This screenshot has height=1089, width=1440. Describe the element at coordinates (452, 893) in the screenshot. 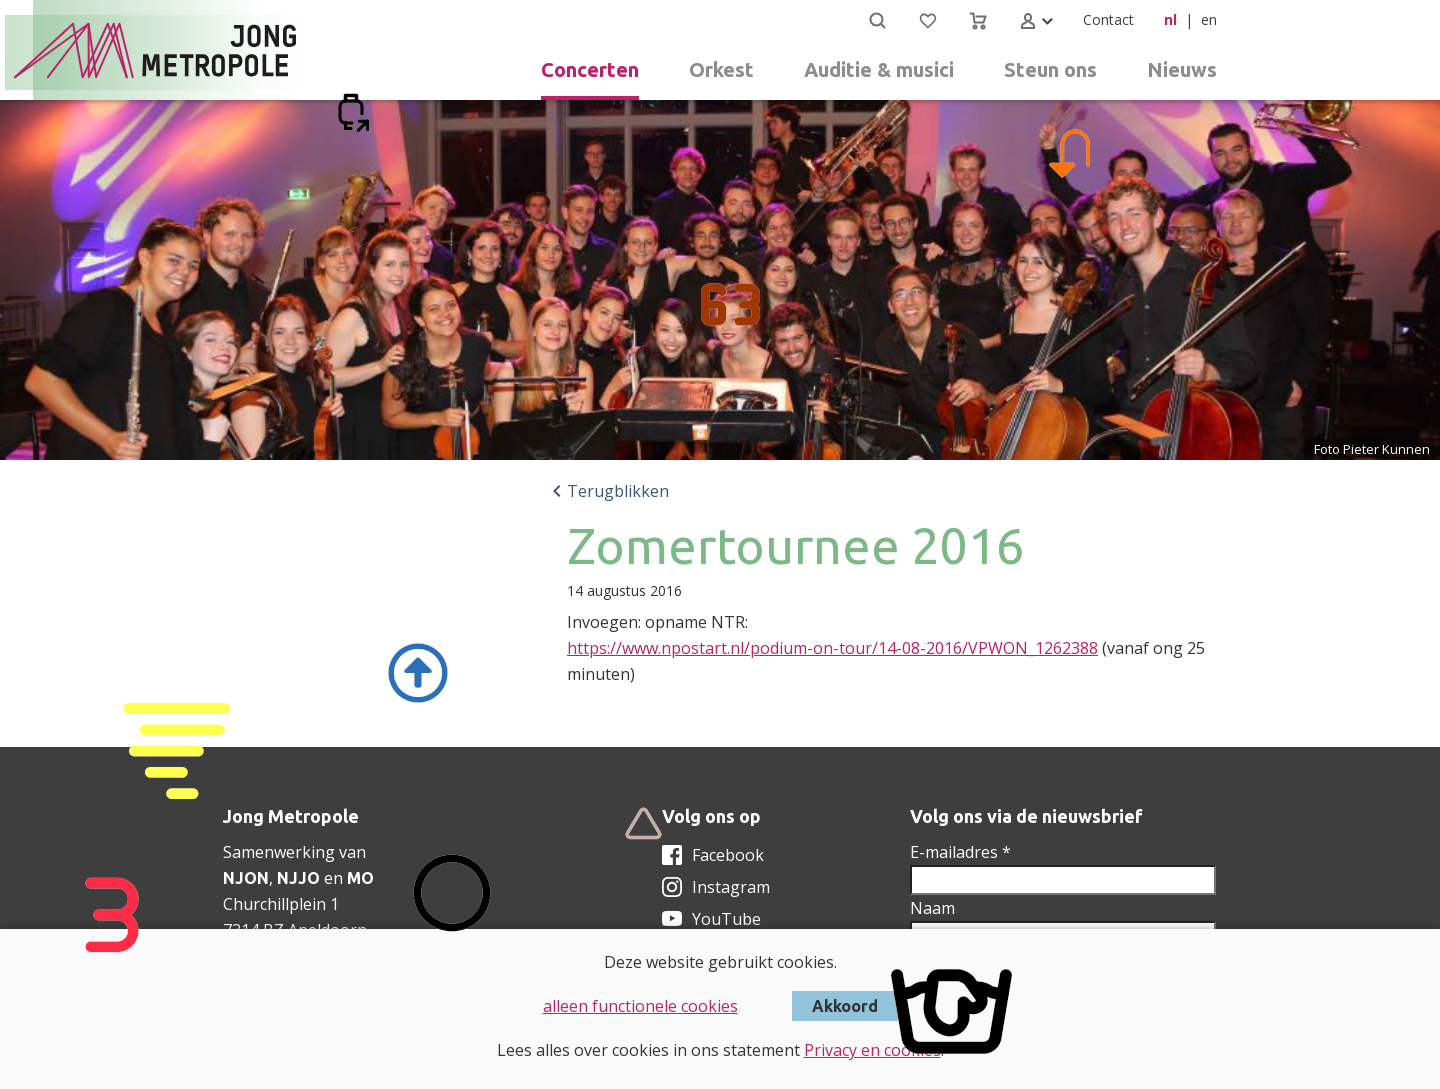

I see `indicates 0% progress or empty state` at that location.